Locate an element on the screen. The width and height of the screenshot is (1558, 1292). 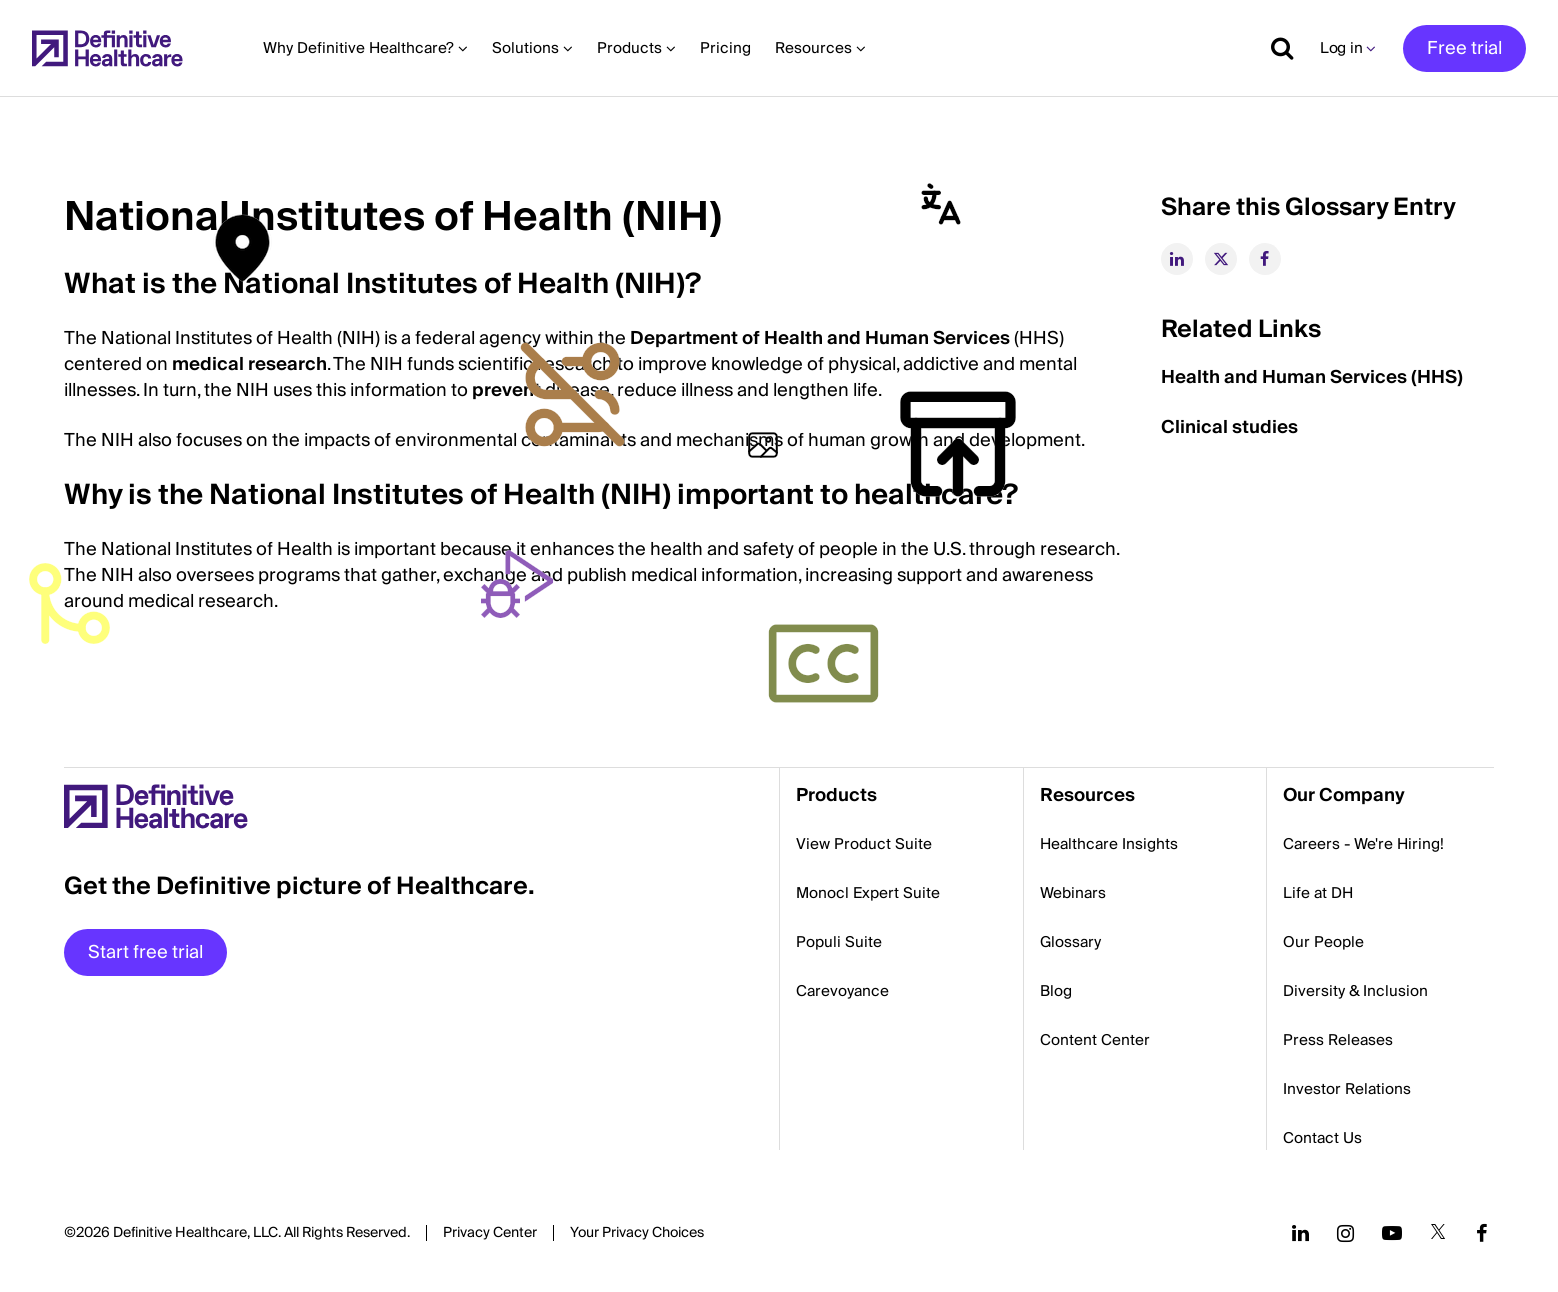
merge branches in a git repository is located at coordinates (69, 603).